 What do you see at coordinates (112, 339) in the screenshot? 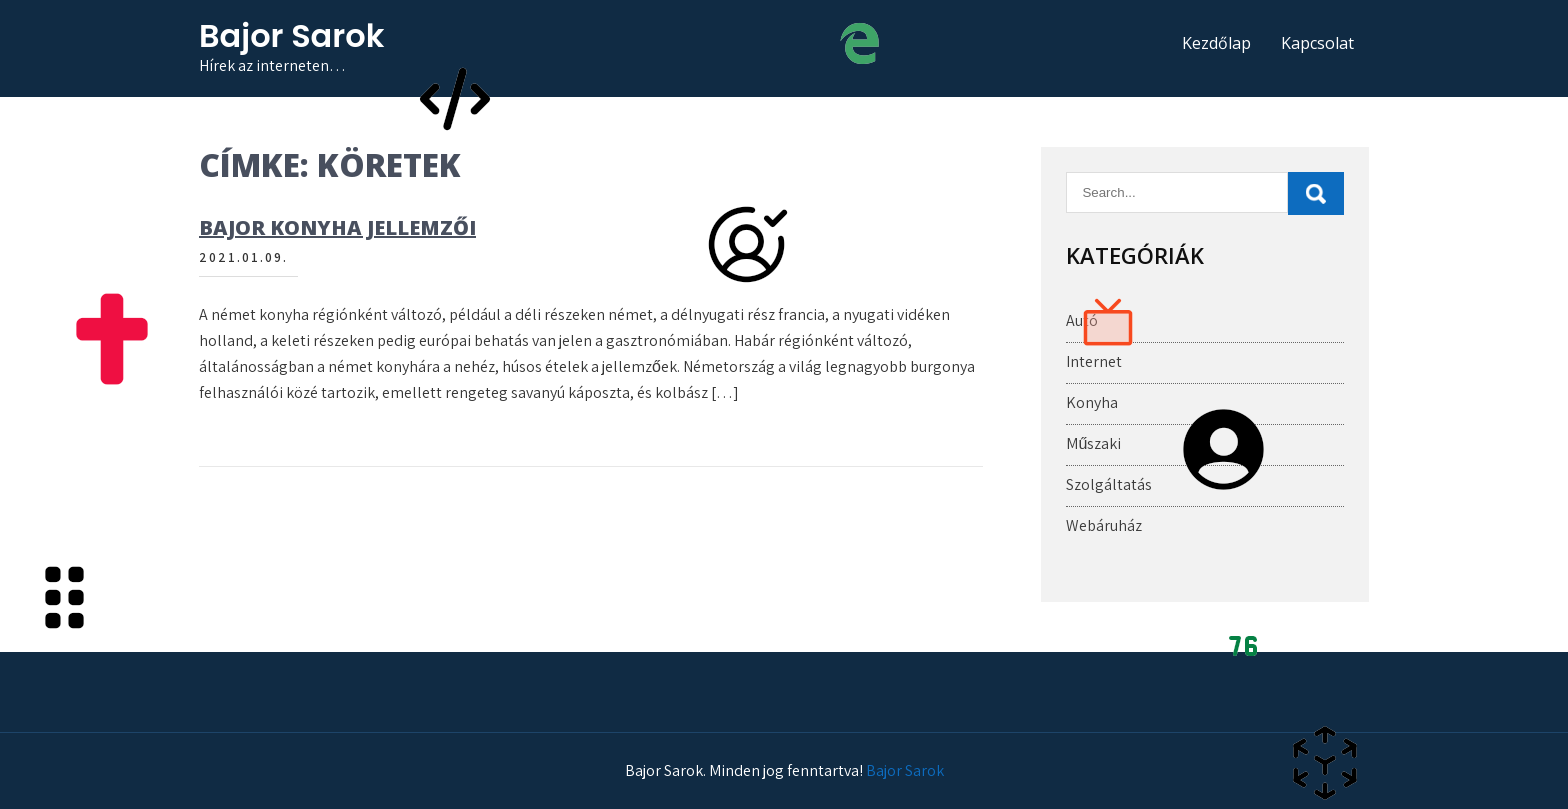
I see `religious or faith-related content` at bounding box center [112, 339].